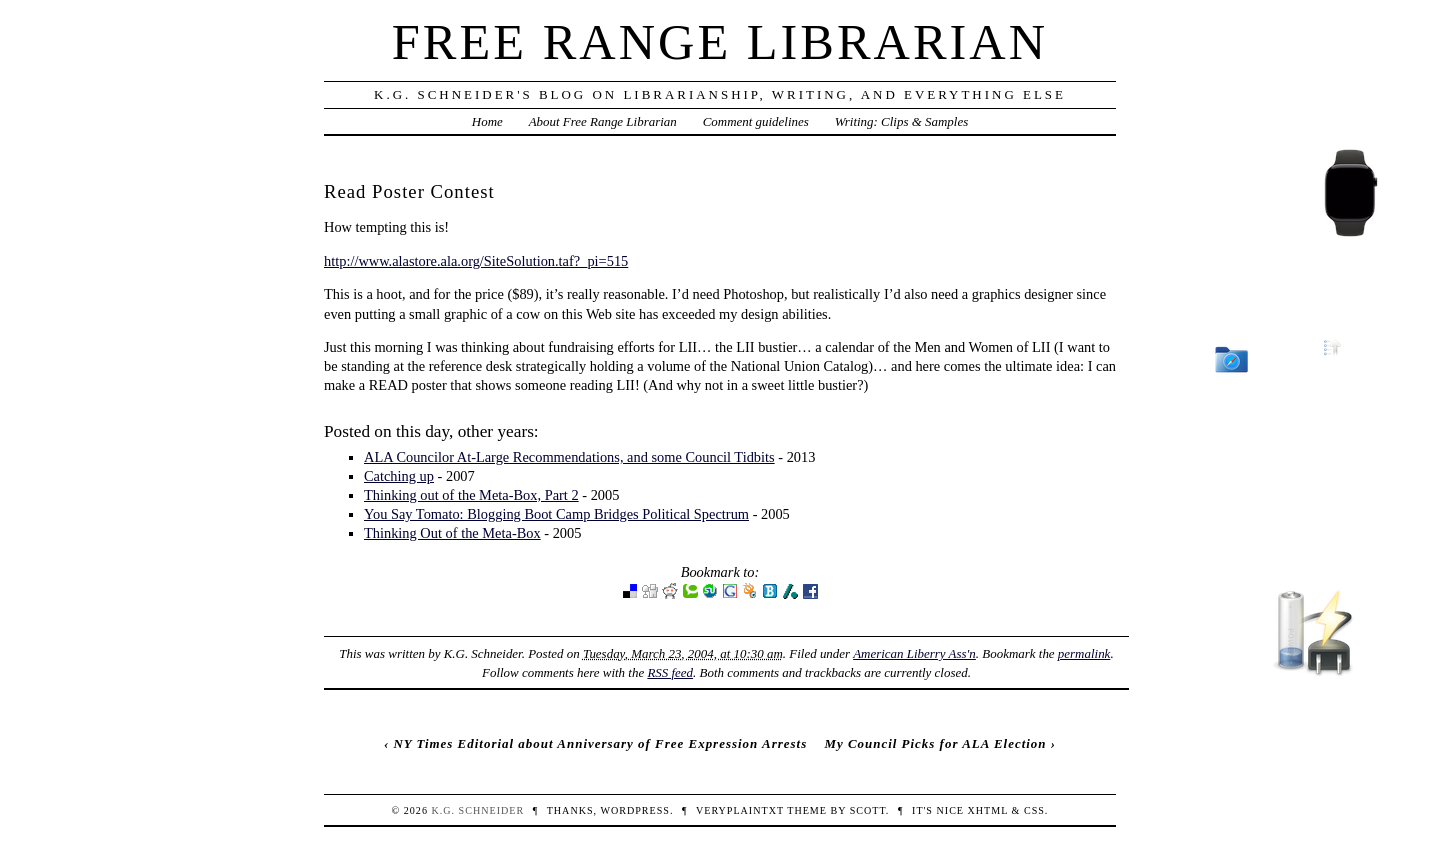  What do you see at coordinates (1350, 193) in the screenshot?
I see `apple watch series 10 device icon` at bounding box center [1350, 193].